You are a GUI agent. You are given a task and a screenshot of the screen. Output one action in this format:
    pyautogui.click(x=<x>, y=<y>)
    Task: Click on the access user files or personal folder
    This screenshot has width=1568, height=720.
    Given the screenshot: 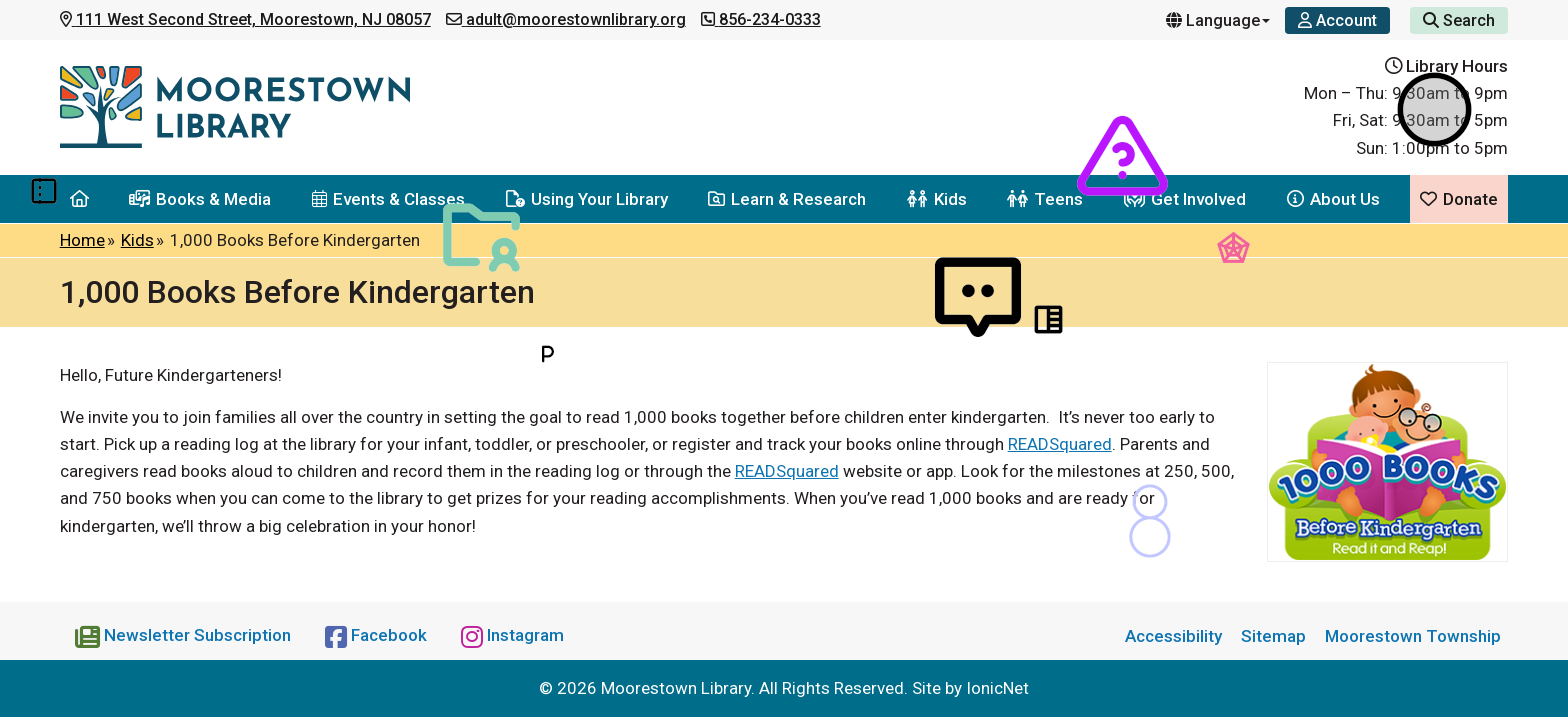 What is the action you would take?
    pyautogui.click(x=481, y=233)
    